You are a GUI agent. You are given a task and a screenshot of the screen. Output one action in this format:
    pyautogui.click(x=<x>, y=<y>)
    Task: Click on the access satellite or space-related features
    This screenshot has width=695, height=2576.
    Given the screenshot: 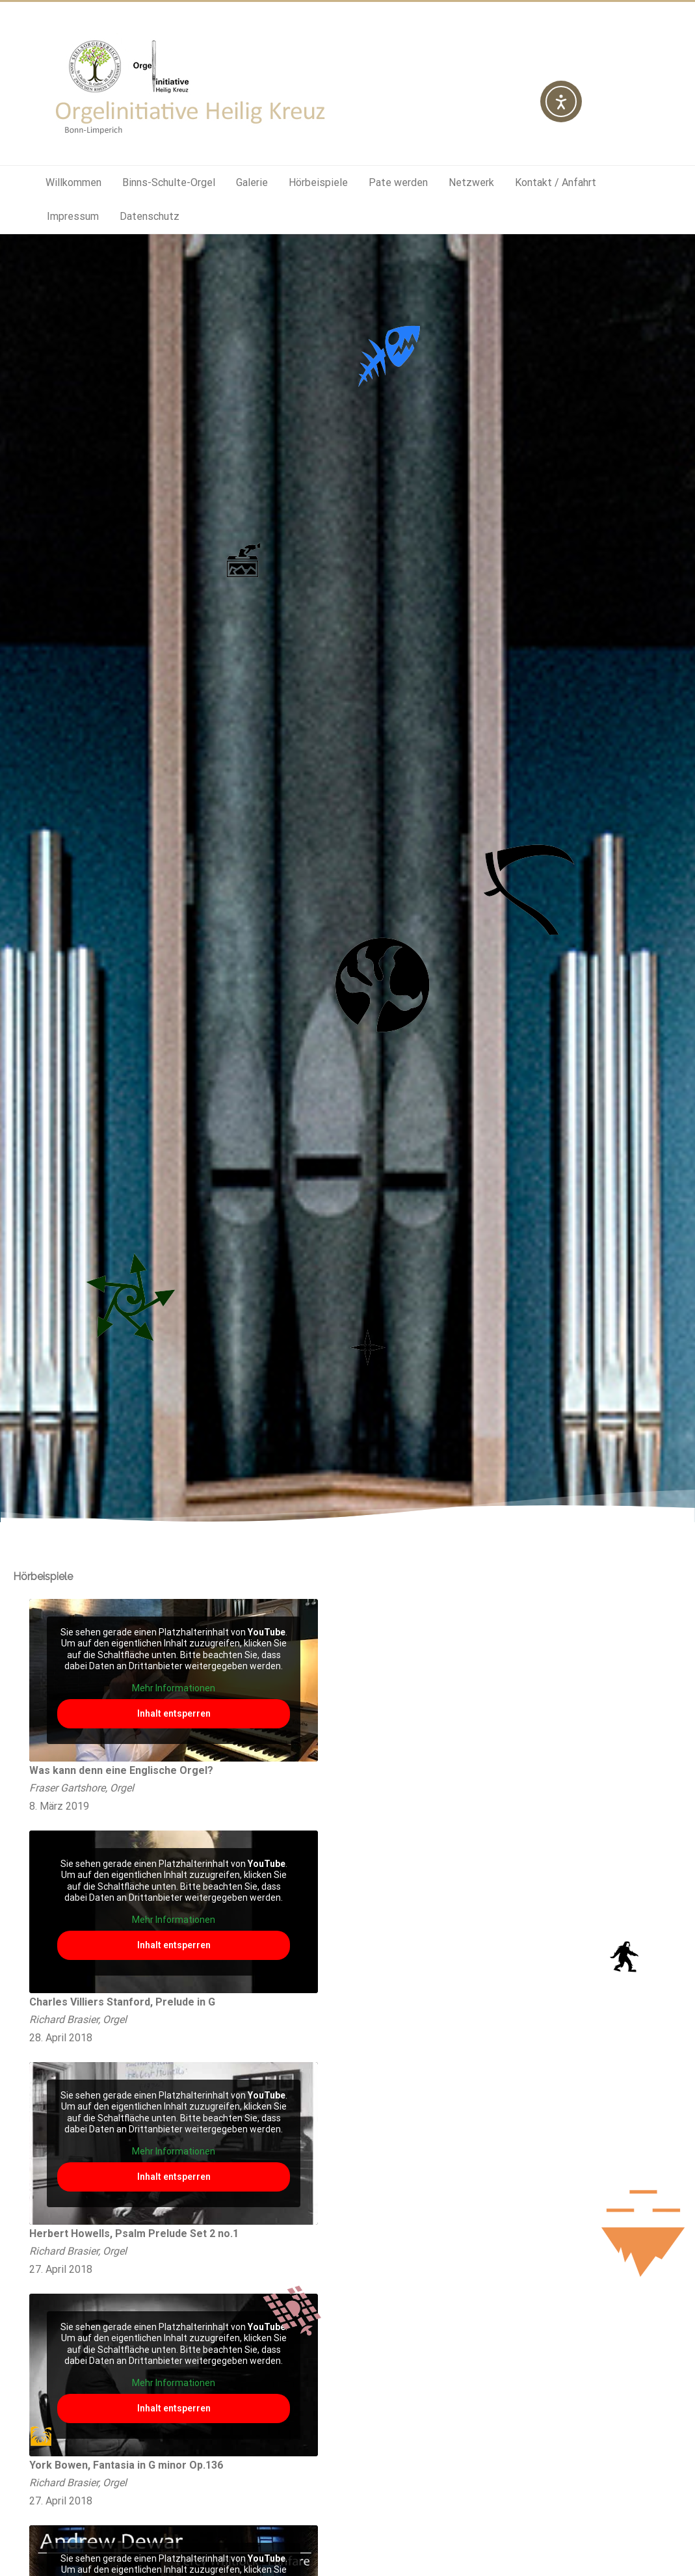 What is the action you would take?
    pyautogui.click(x=292, y=2312)
    